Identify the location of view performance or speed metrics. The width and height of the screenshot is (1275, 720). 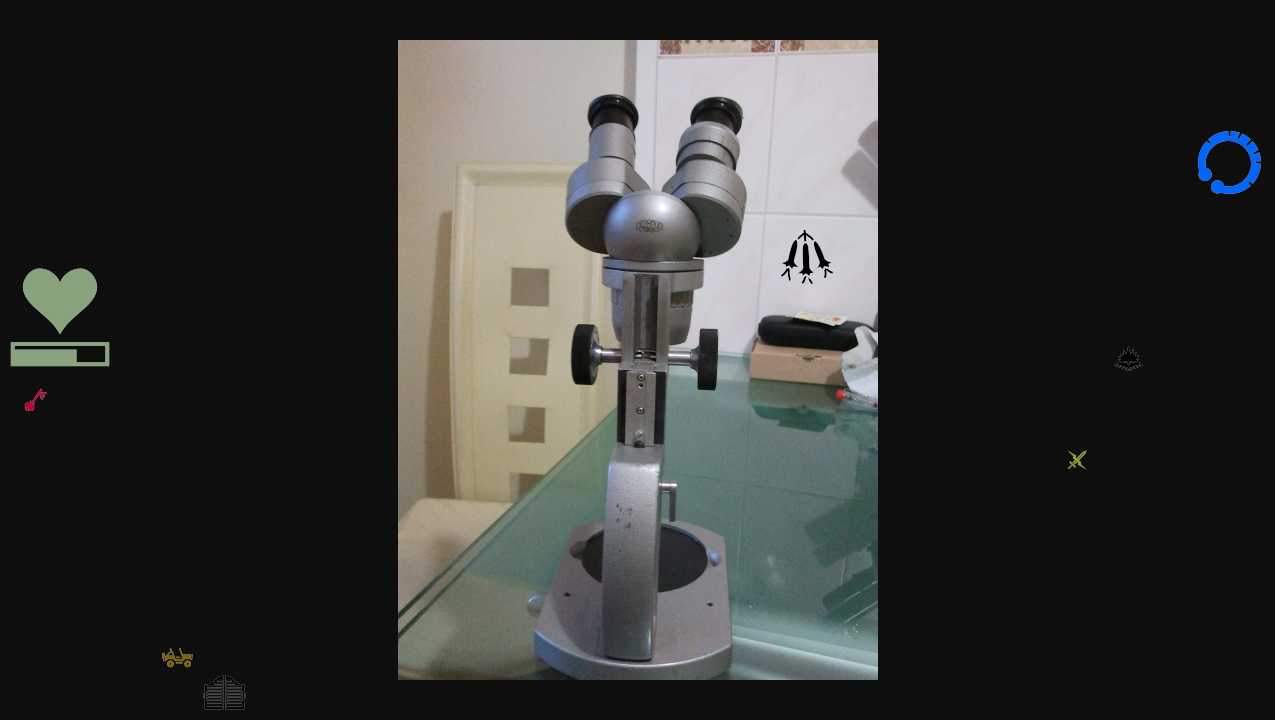
(1229, 162).